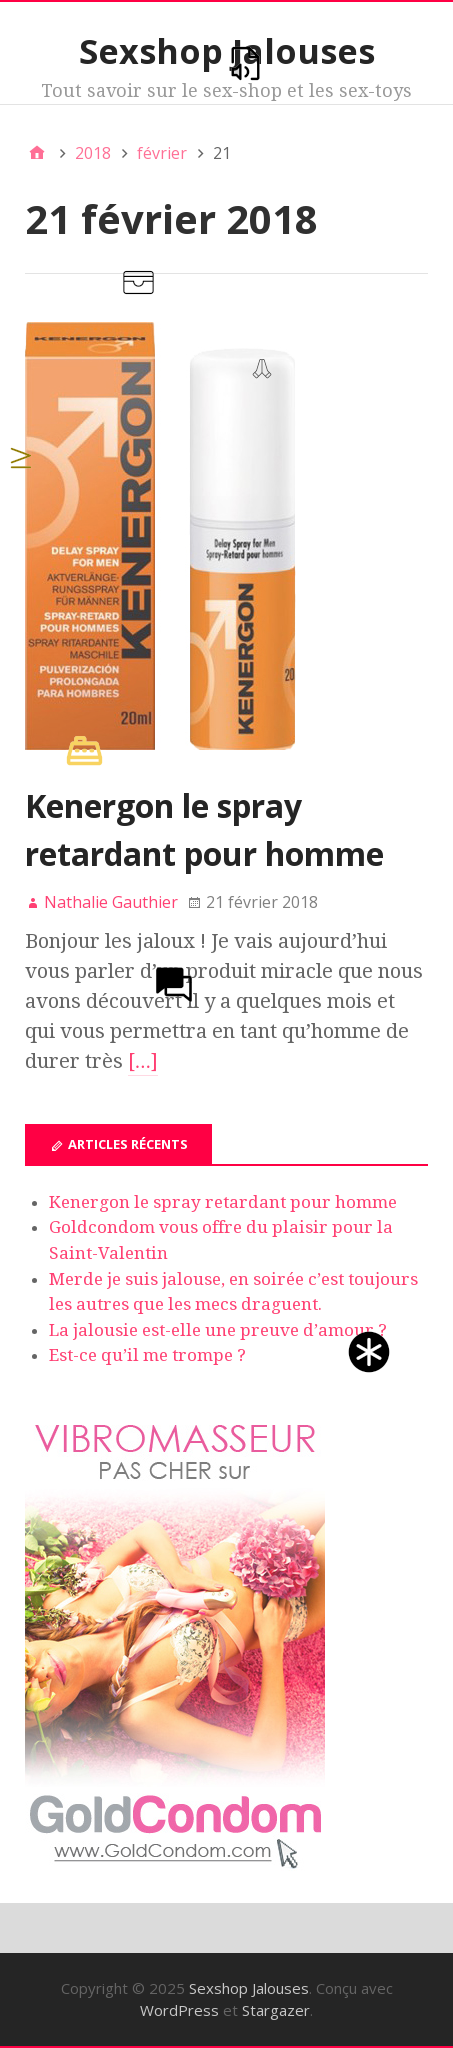  I want to click on open an audio file, so click(245, 63).